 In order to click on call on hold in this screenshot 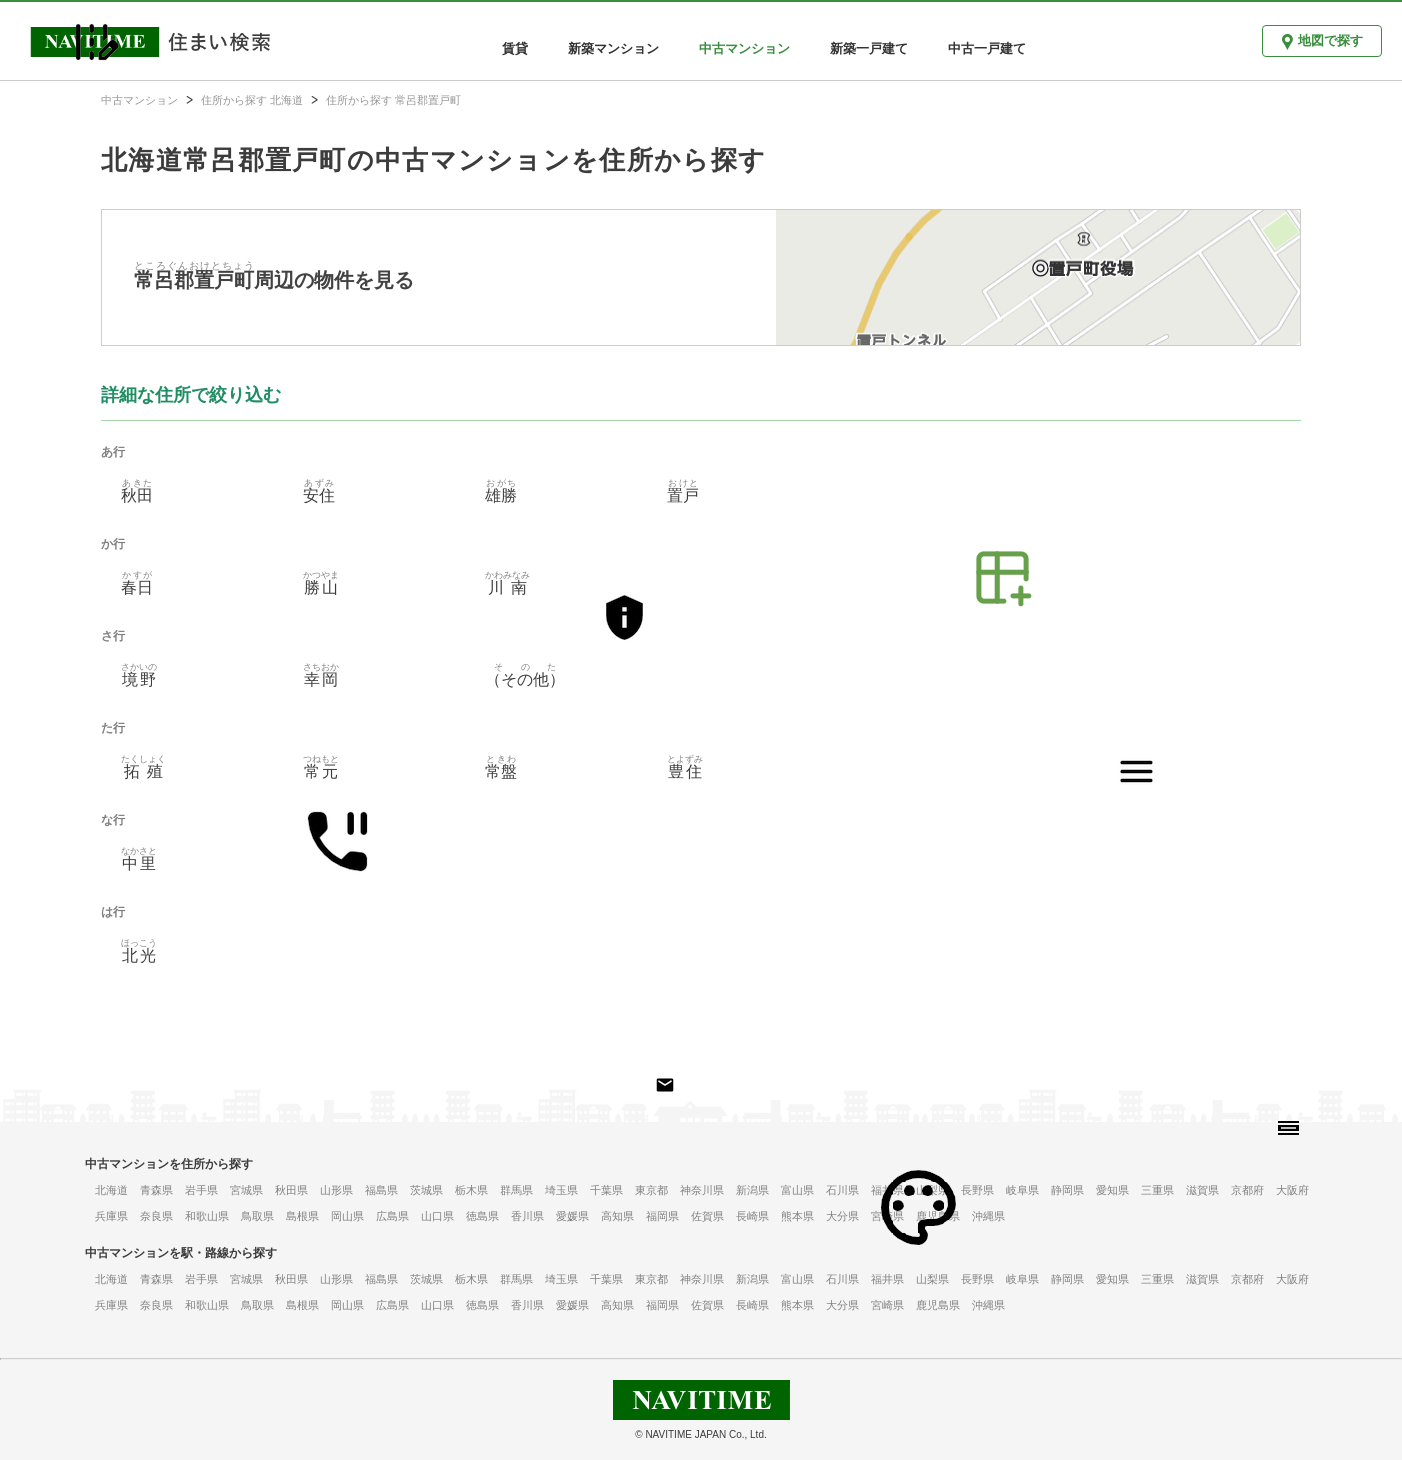, I will do `click(337, 841)`.